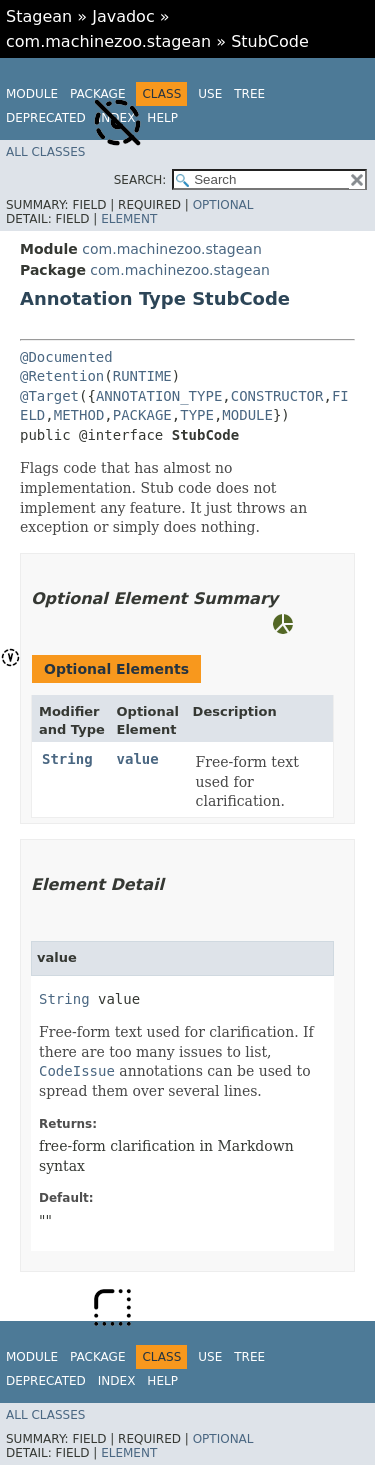 The image size is (375, 1465). Describe the element at coordinates (10, 657) in the screenshot. I see `indicates a pending or in-progress verification status` at that location.